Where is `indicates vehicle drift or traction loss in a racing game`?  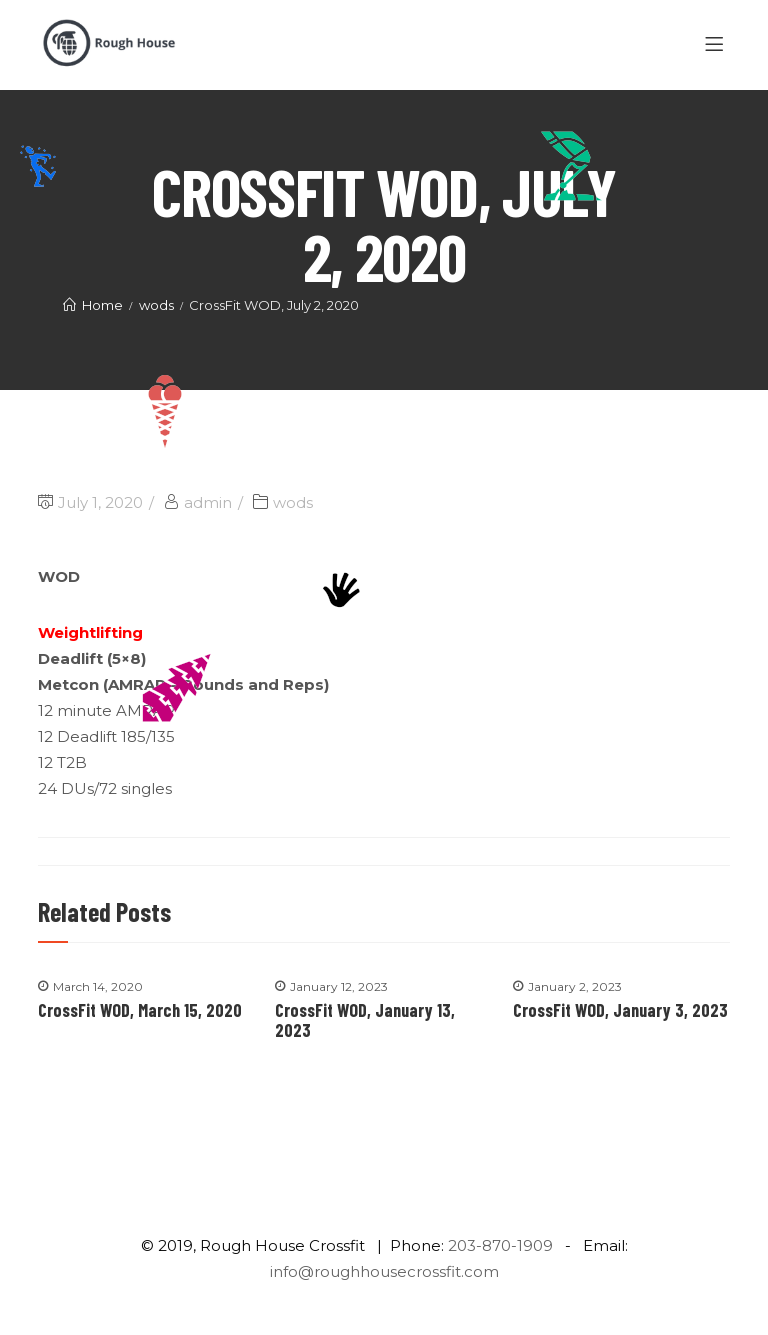
indicates vehicle drift or traction loss in a racing game is located at coordinates (176, 687).